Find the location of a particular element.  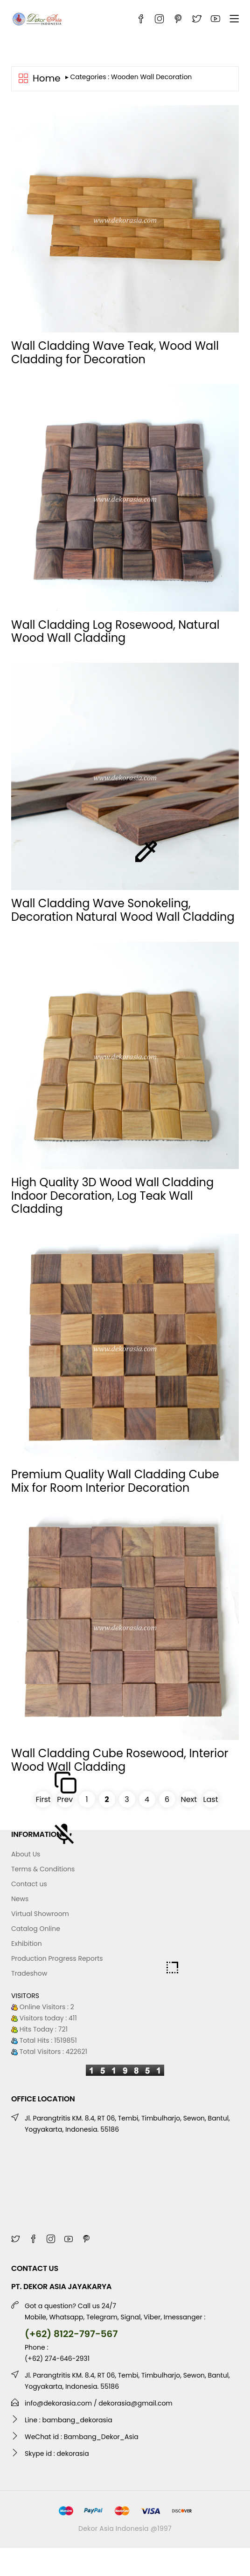

pick a color from the canvas is located at coordinates (146, 851).